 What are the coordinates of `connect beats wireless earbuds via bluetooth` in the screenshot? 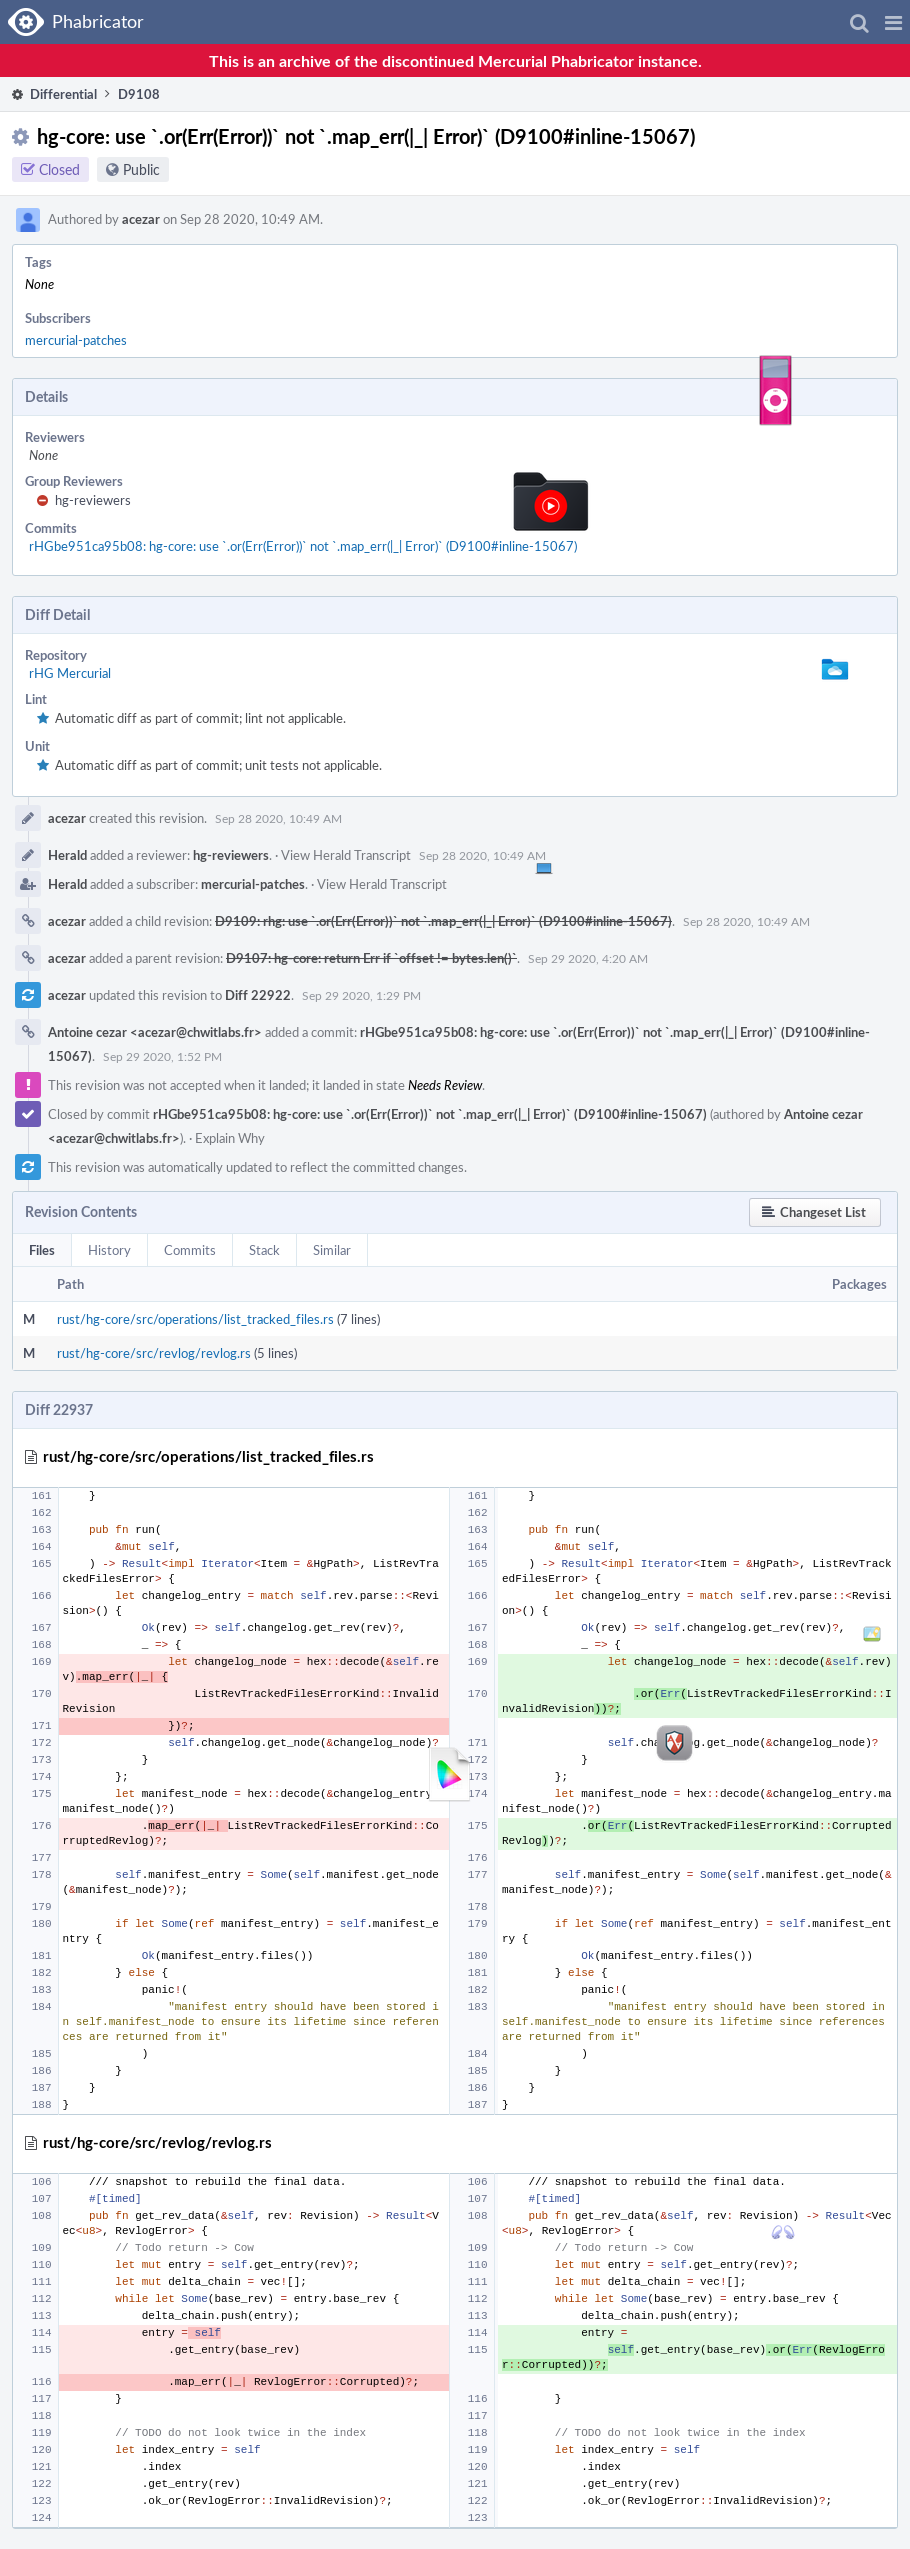 It's located at (783, 2233).